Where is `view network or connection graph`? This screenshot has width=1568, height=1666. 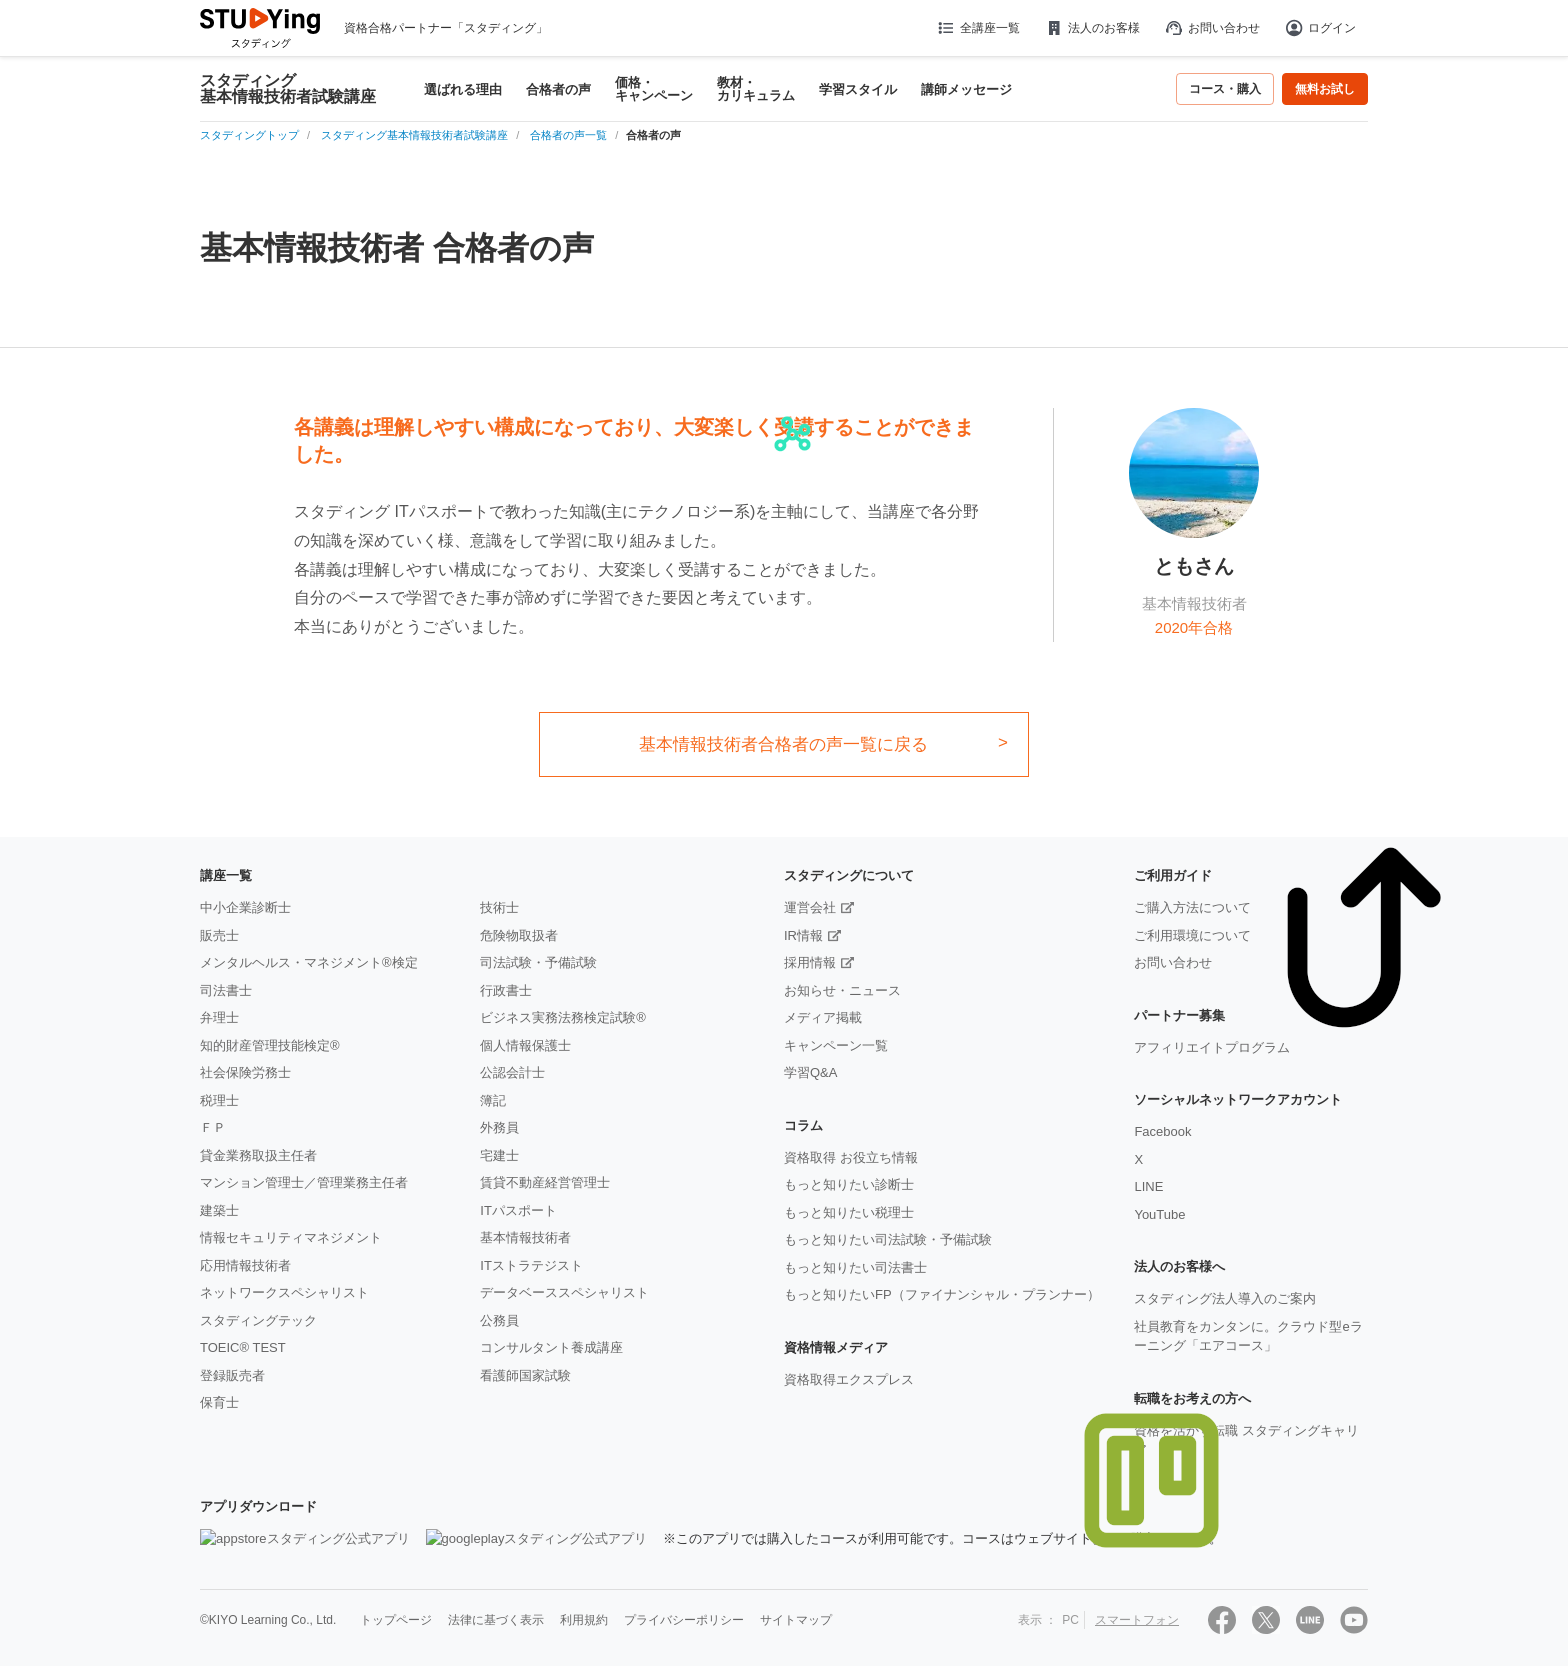
view network or connection graph is located at coordinates (792, 434).